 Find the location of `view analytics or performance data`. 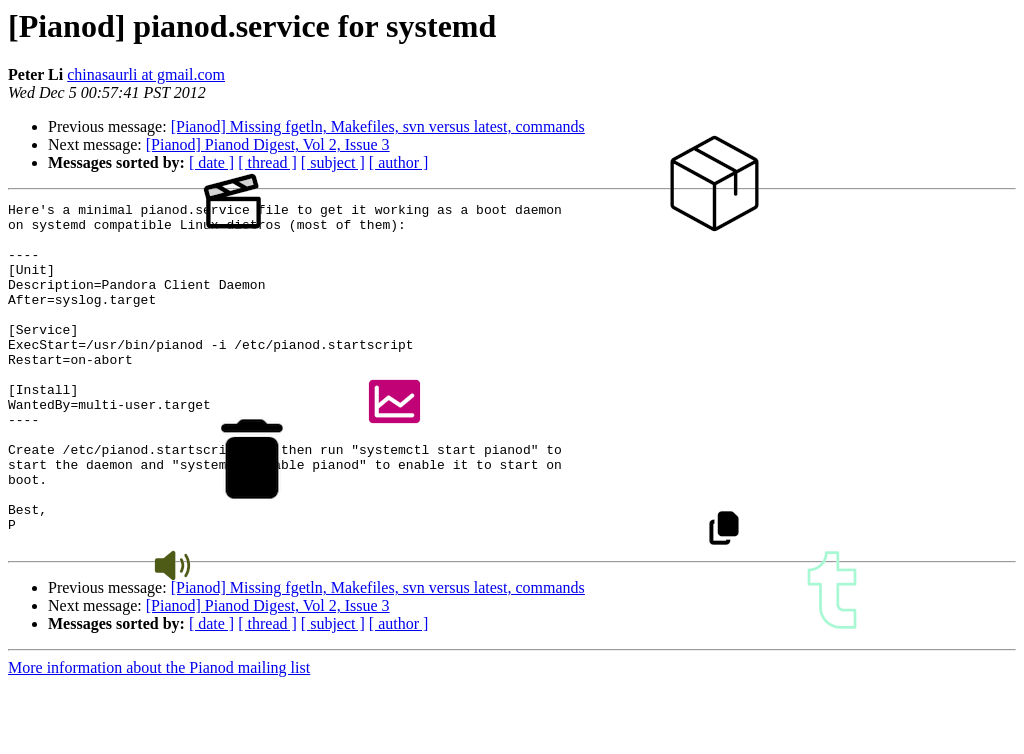

view analytics or performance data is located at coordinates (394, 401).